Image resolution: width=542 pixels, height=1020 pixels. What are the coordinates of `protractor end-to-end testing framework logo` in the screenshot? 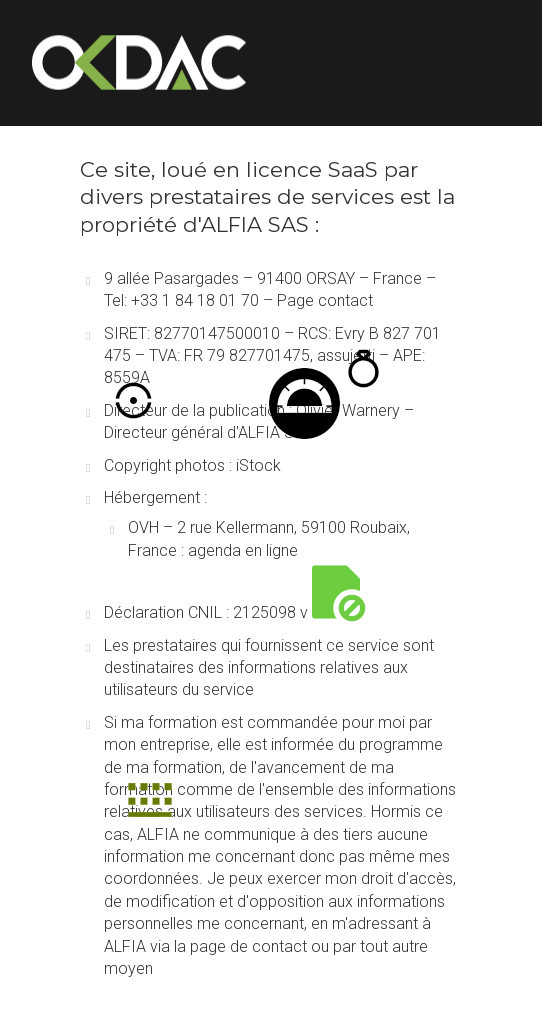 It's located at (304, 403).